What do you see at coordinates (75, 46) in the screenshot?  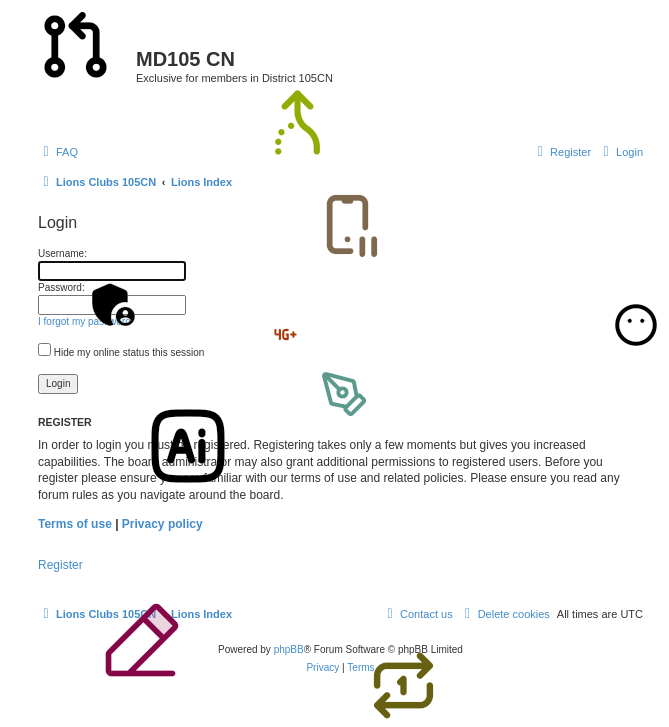 I see `create a new pull request` at bounding box center [75, 46].